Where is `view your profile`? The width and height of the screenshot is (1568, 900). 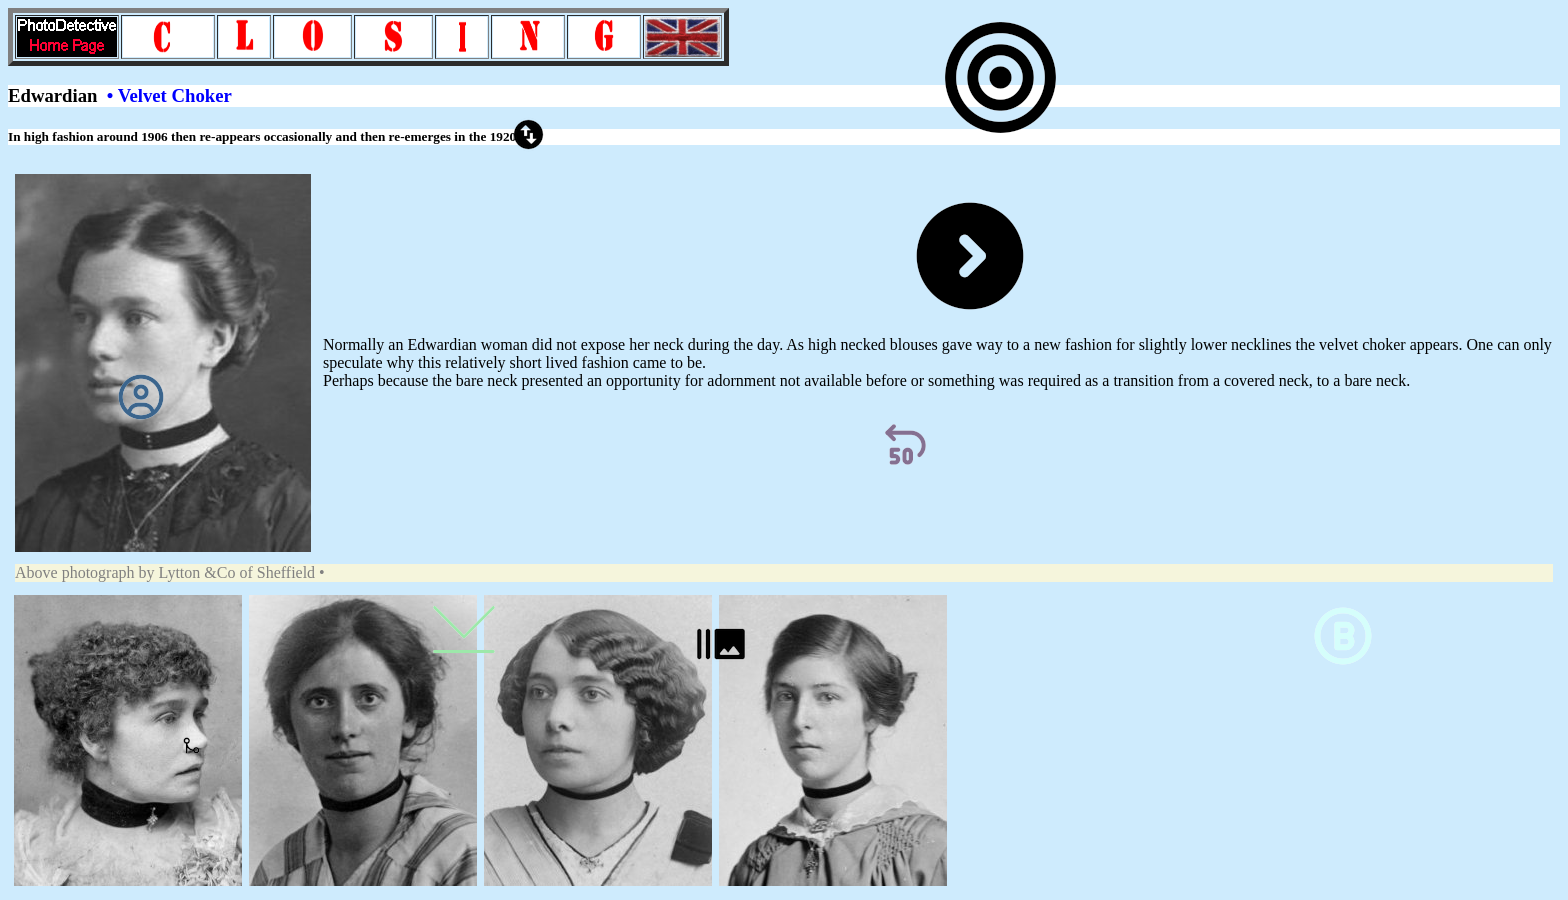 view your profile is located at coordinates (141, 397).